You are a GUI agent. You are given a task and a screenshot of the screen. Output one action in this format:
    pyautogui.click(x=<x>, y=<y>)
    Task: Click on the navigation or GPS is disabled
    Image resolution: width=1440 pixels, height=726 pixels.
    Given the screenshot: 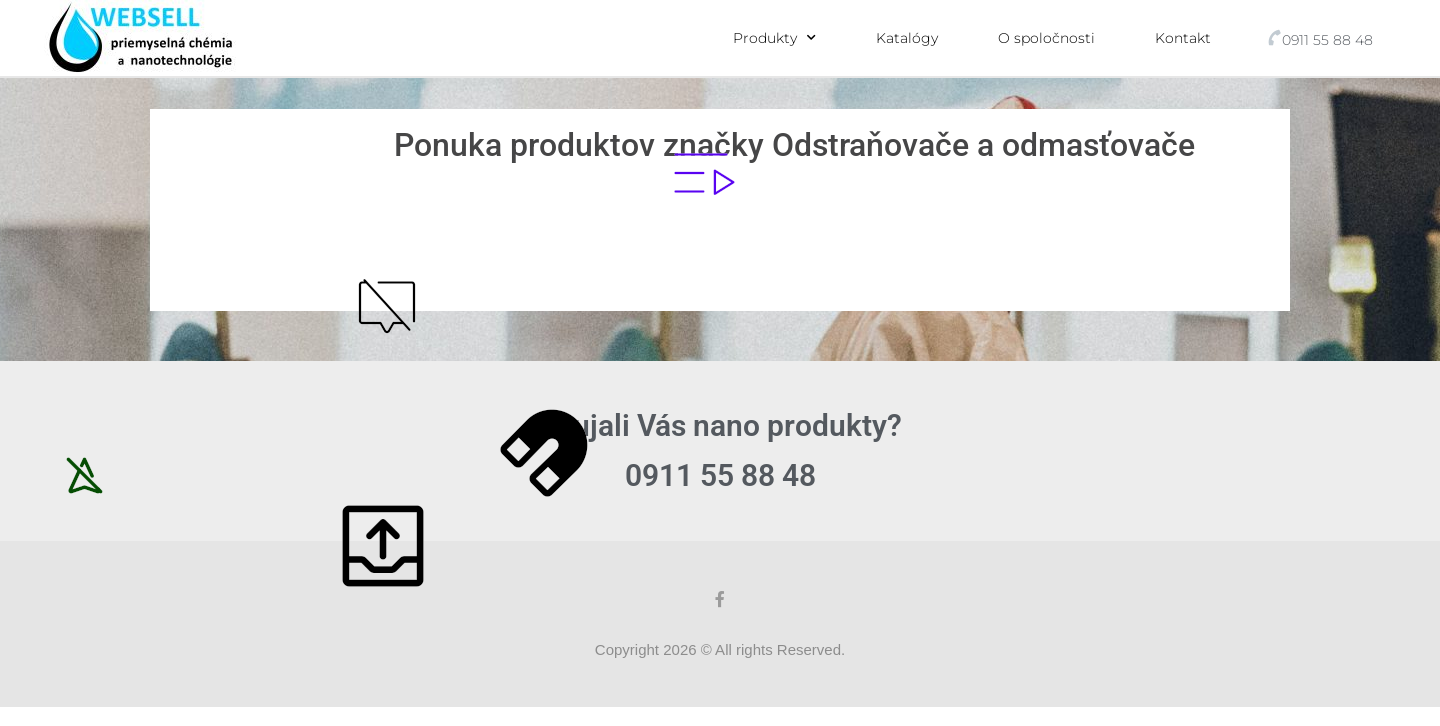 What is the action you would take?
    pyautogui.click(x=84, y=475)
    